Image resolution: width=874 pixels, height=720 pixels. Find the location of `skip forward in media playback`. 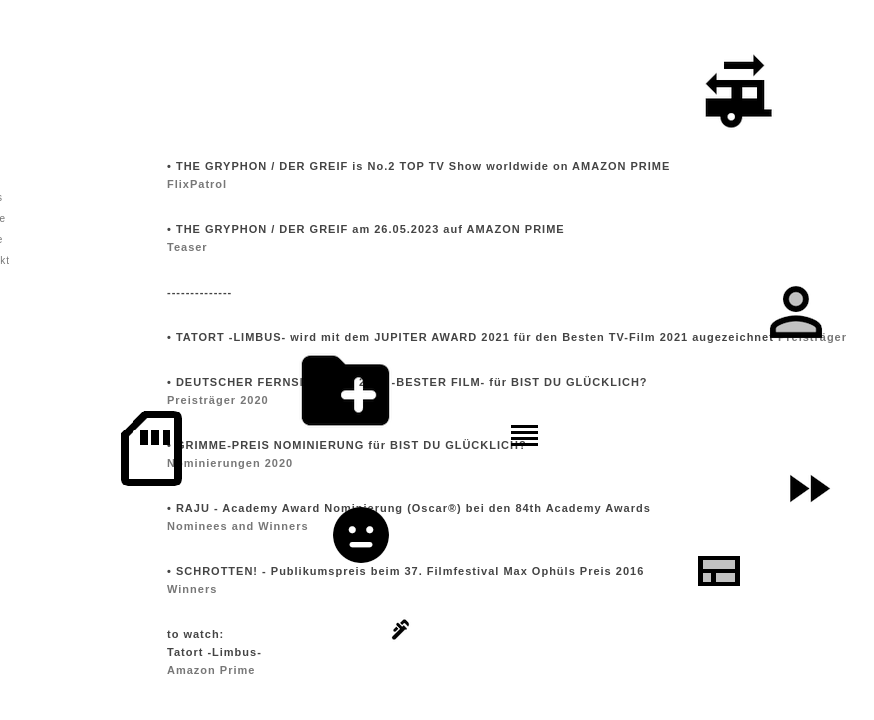

skip forward in media playback is located at coordinates (808, 488).